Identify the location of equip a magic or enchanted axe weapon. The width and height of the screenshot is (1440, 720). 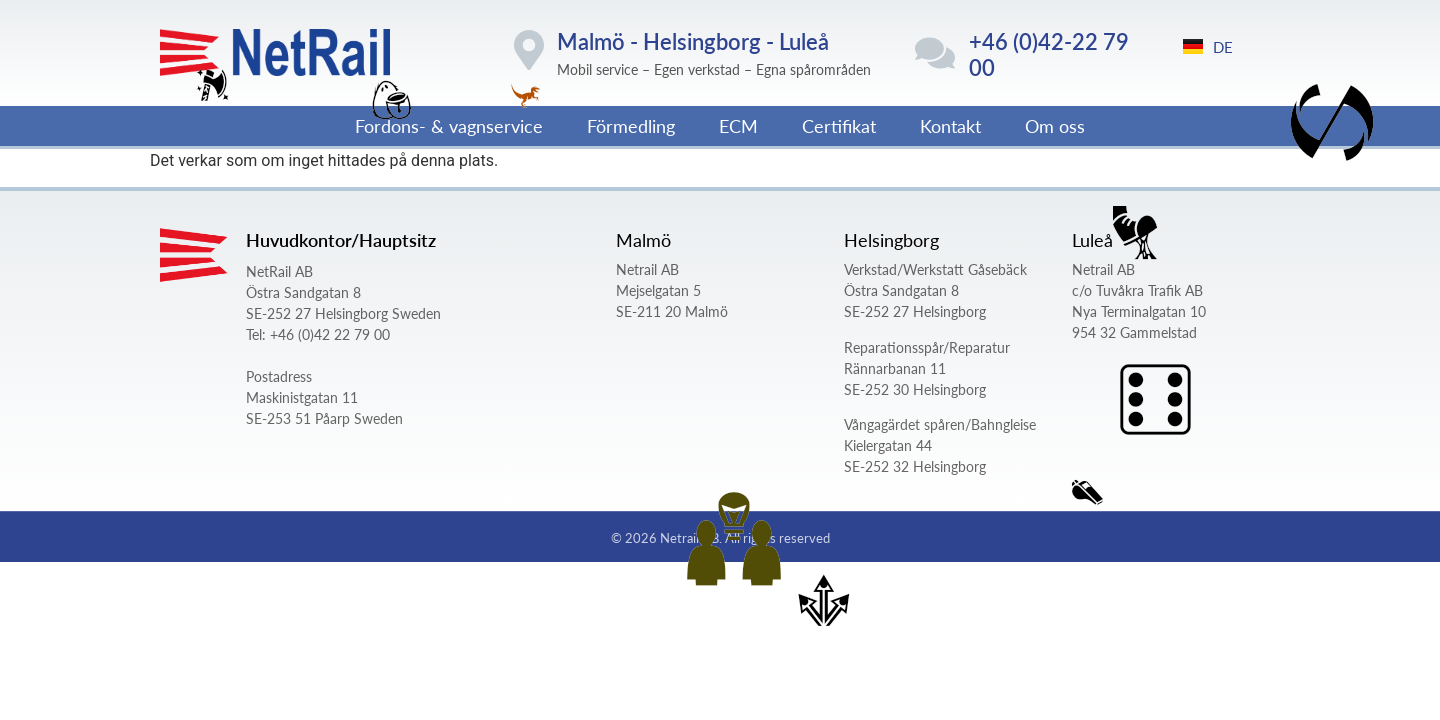
(212, 84).